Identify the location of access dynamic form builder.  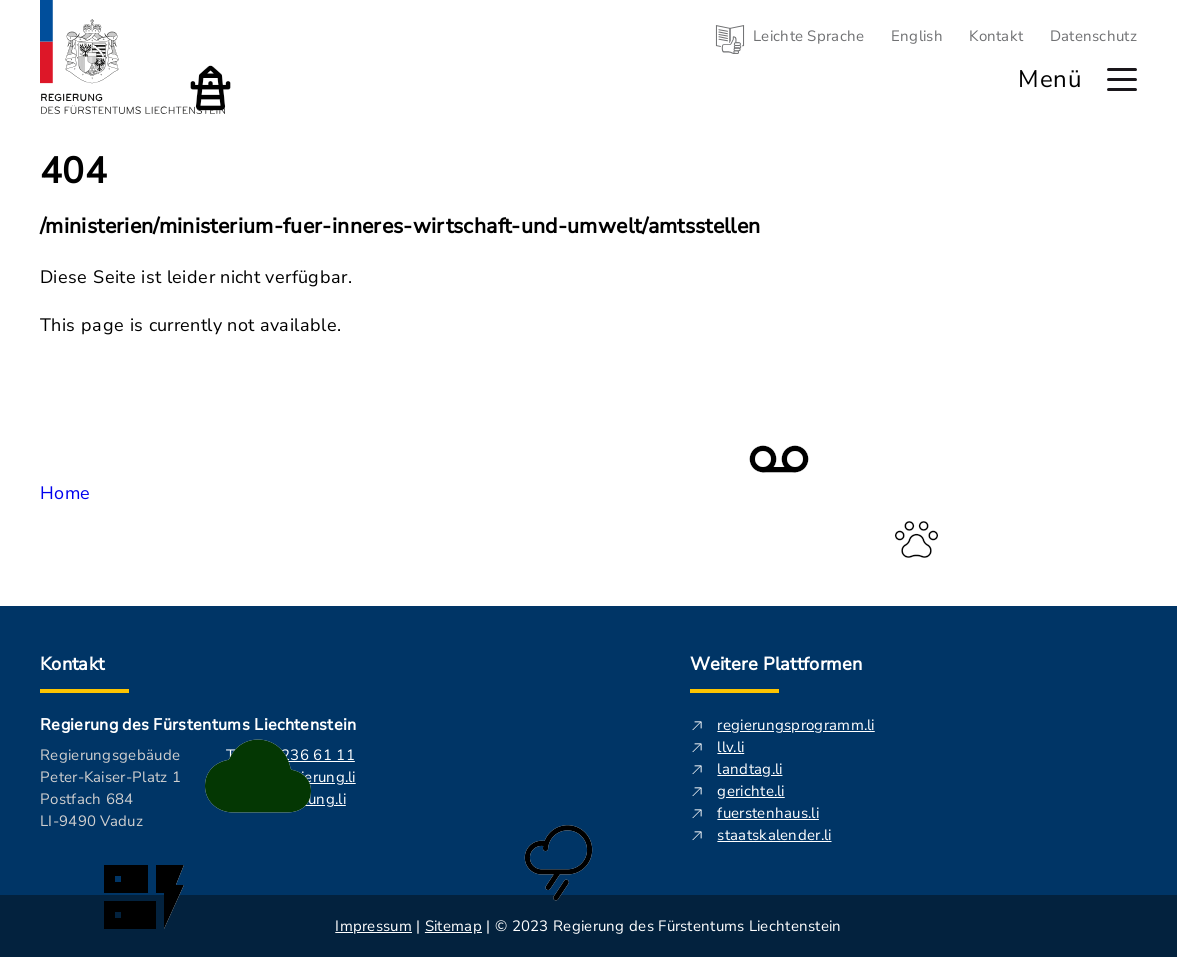
(144, 897).